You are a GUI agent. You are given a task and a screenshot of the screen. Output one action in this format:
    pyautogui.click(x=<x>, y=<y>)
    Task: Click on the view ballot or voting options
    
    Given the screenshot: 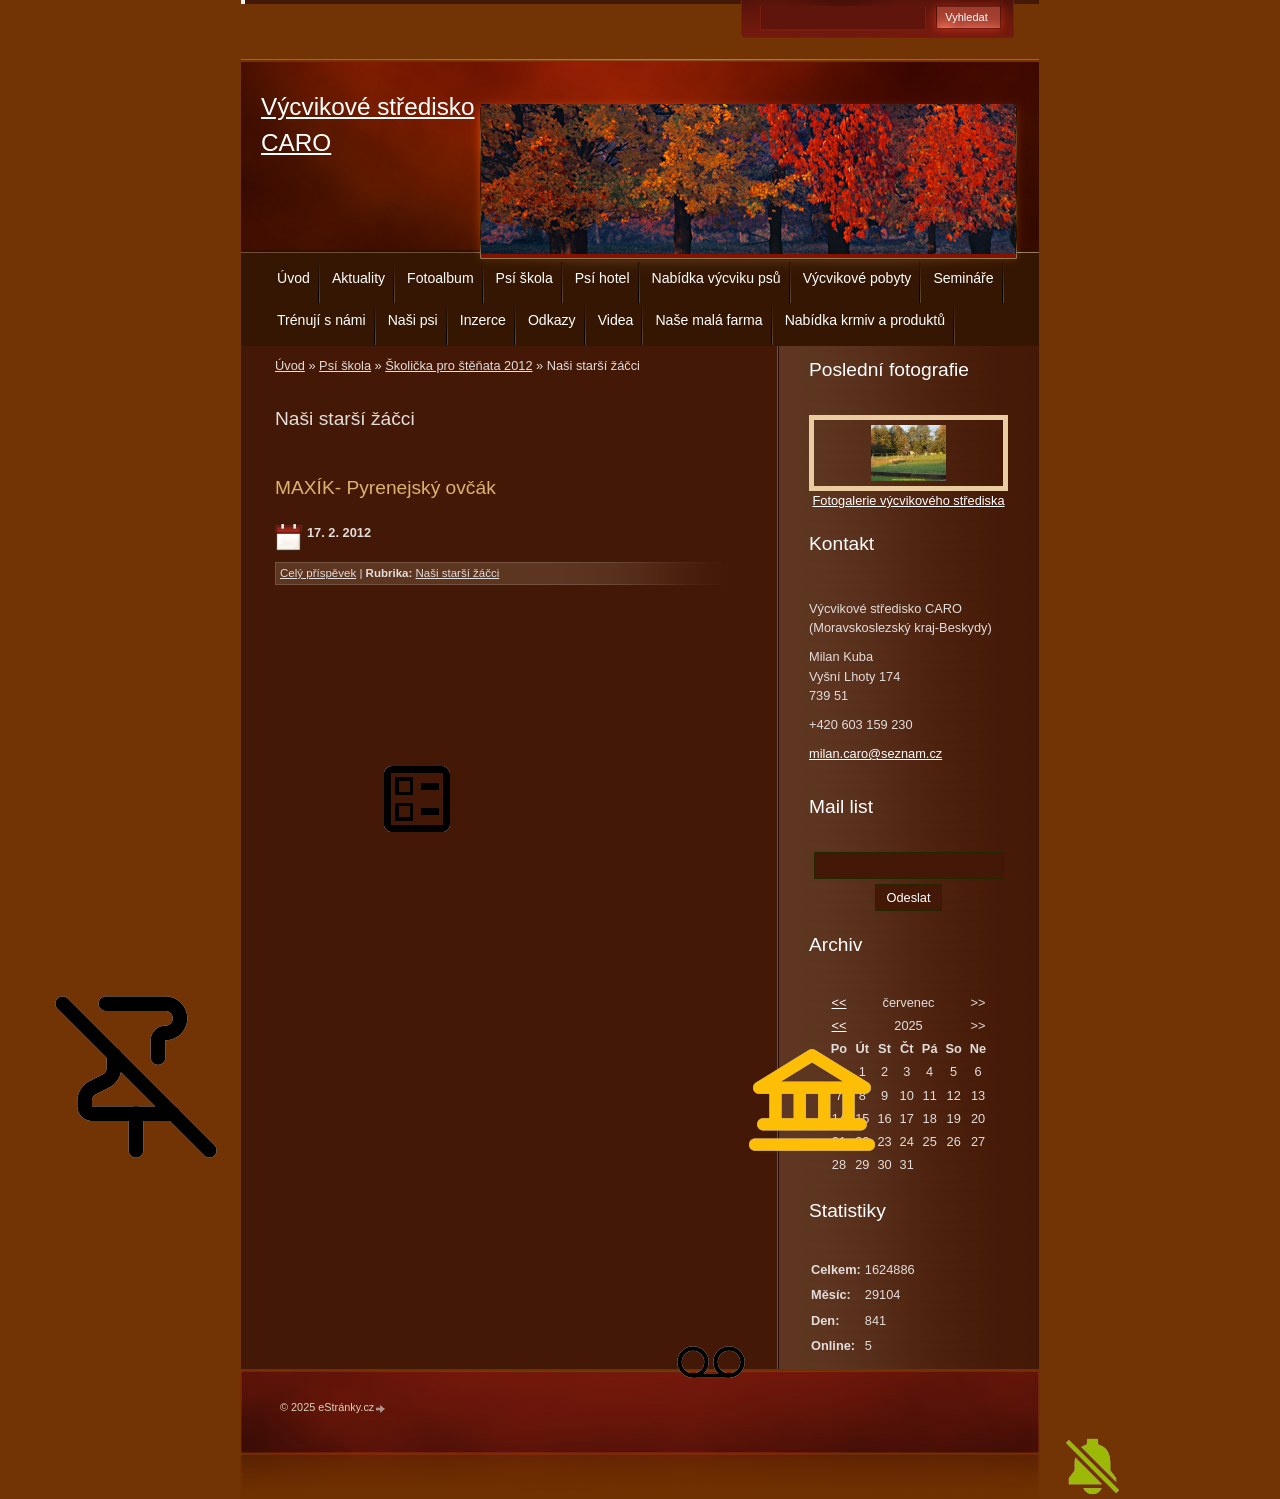 What is the action you would take?
    pyautogui.click(x=417, y=799)
    